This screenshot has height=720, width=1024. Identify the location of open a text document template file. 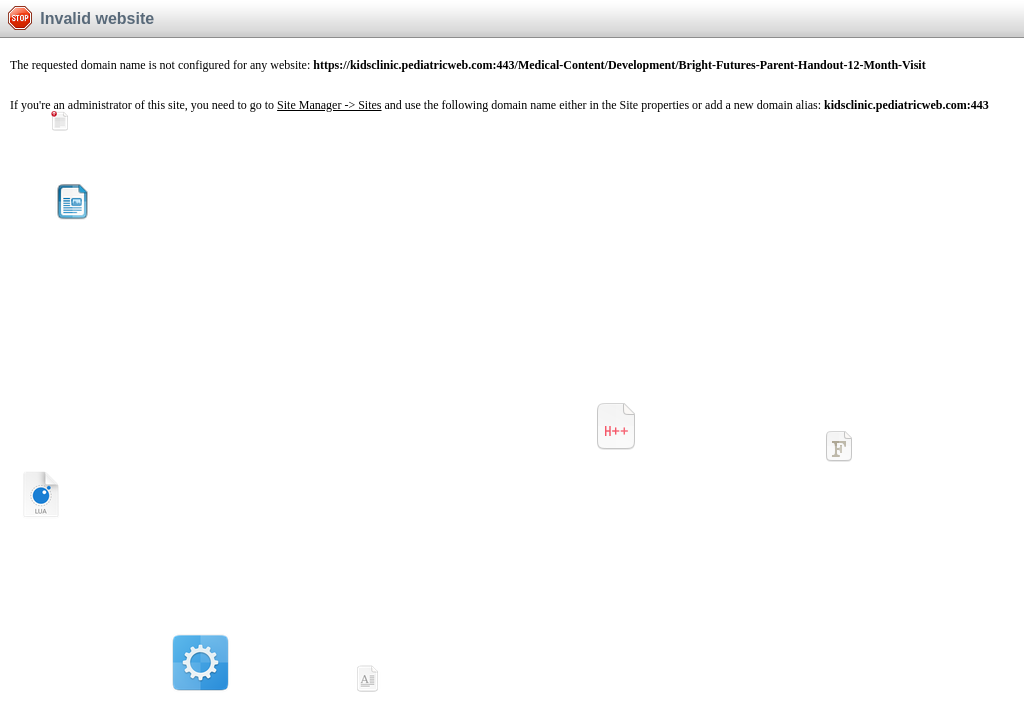
(72, 201).